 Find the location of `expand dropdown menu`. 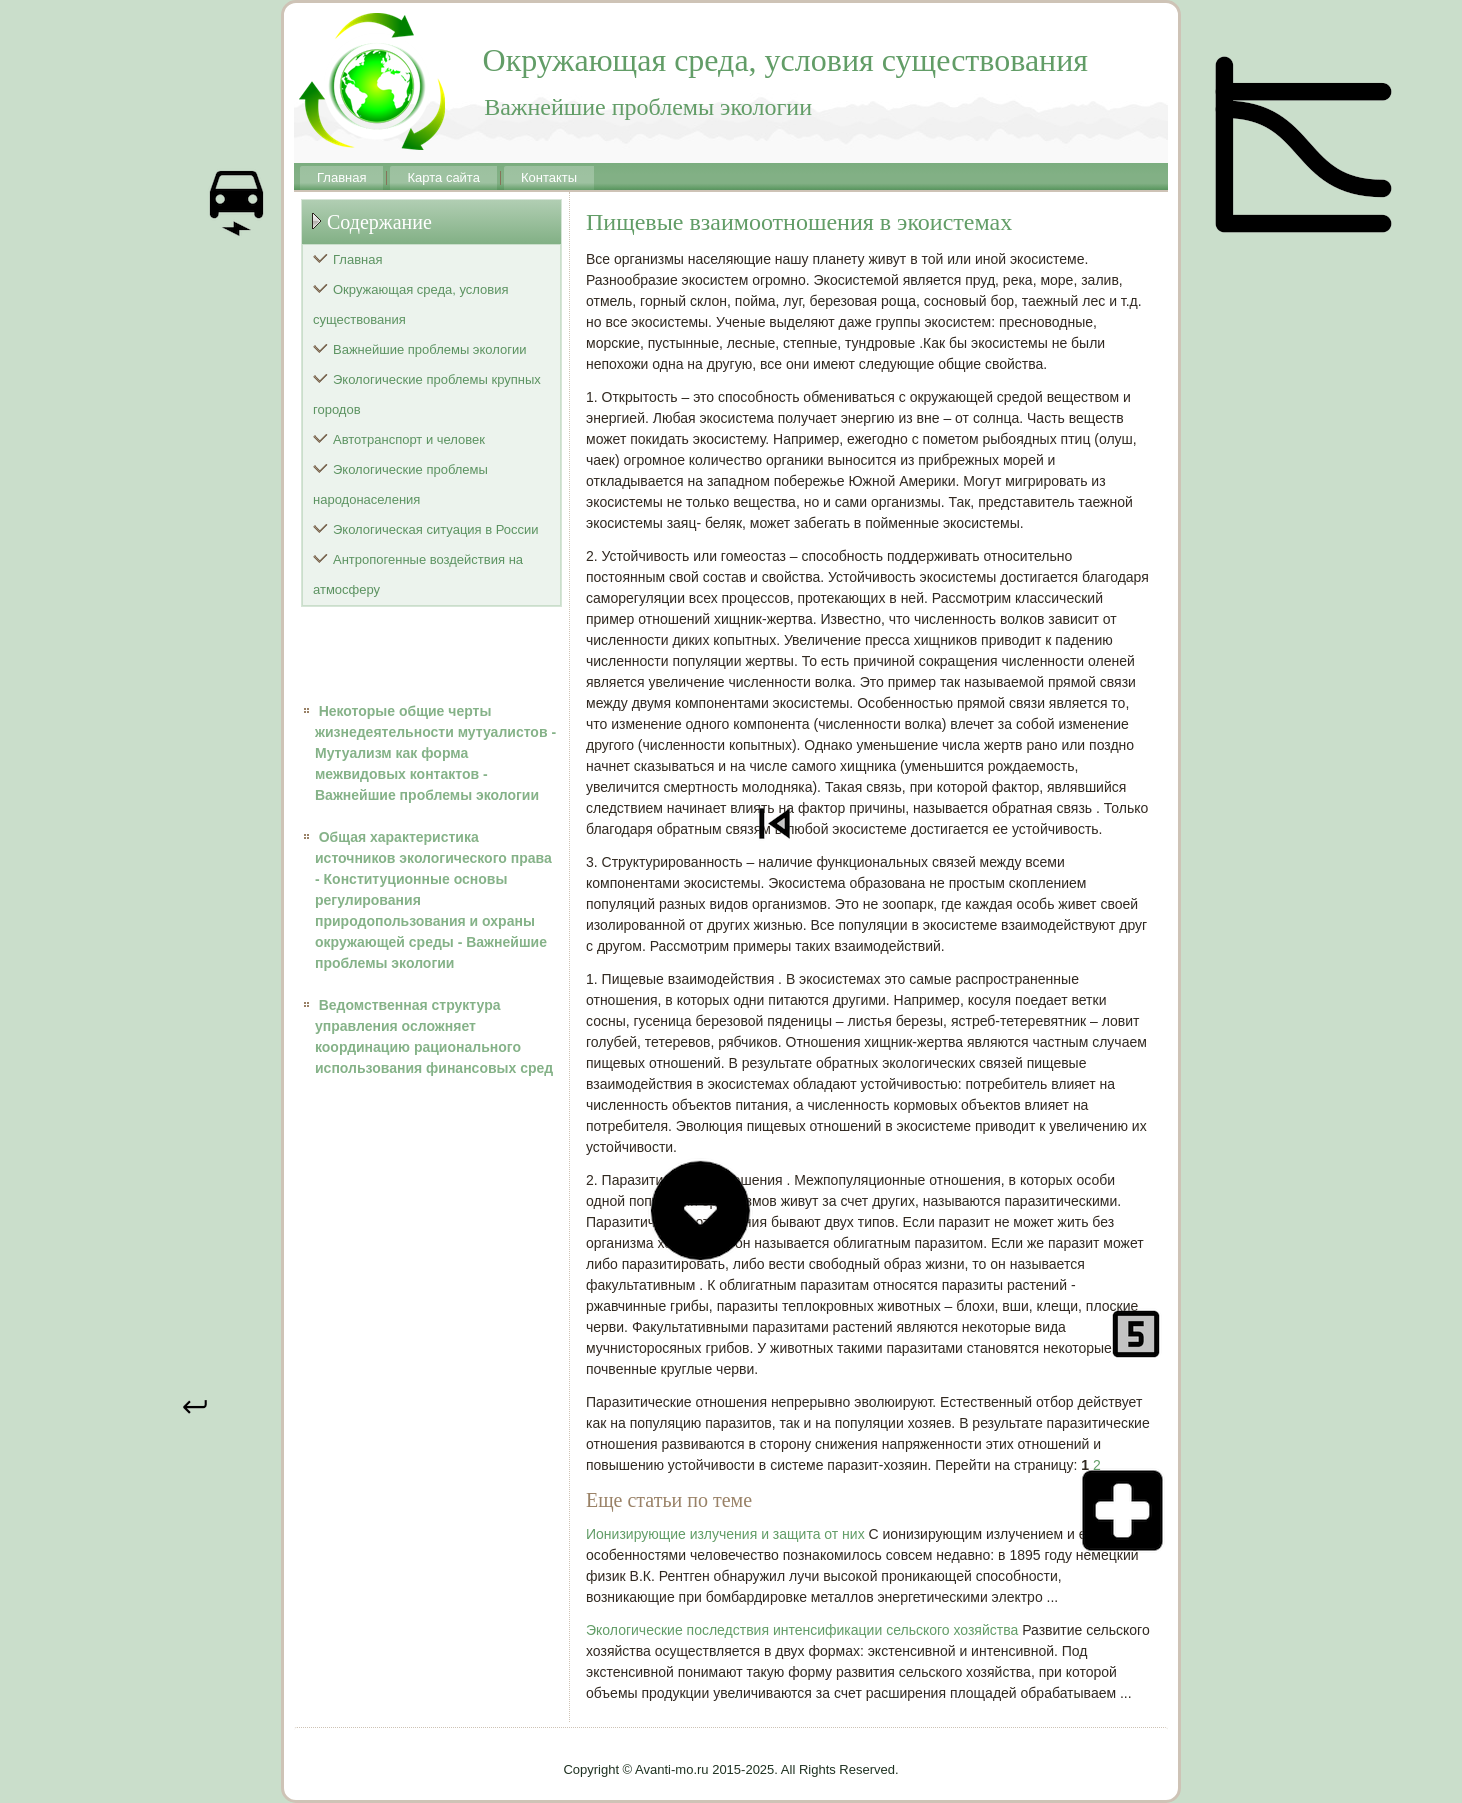

expand dropdown menu is located at coordinates (700, 1210).